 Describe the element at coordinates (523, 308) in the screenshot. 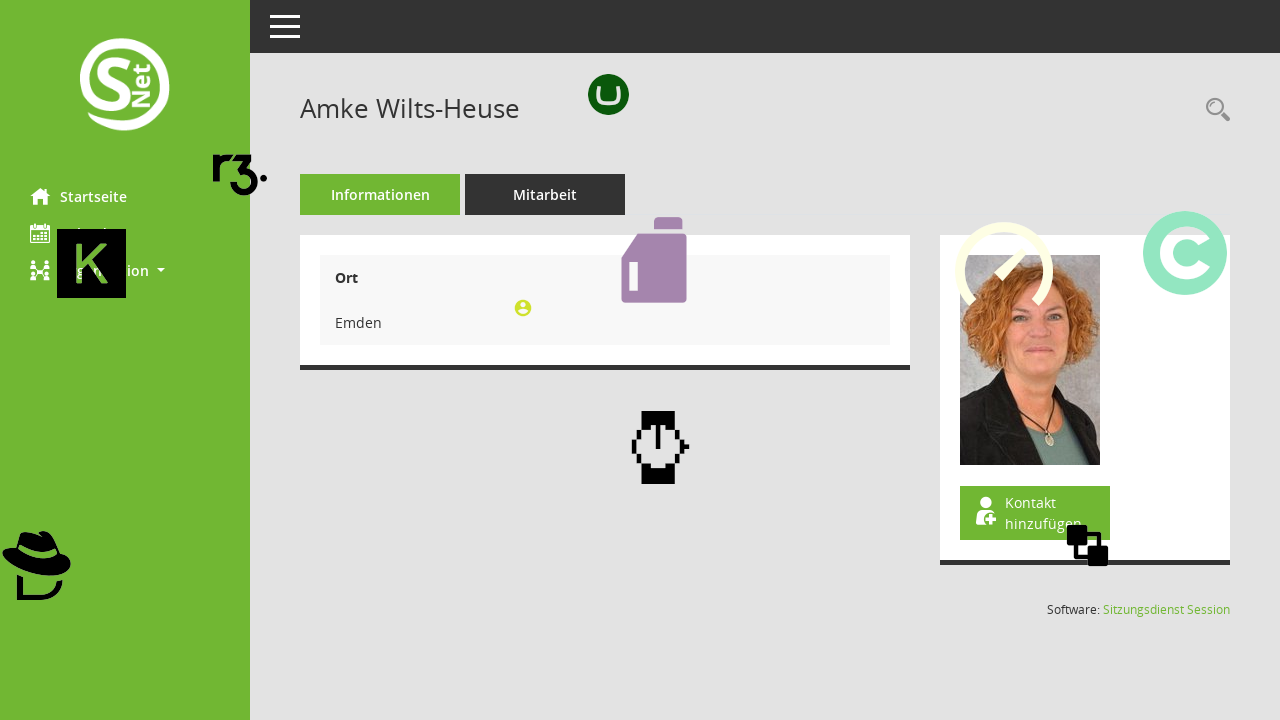

I see `access your account or profile settings` at that location.